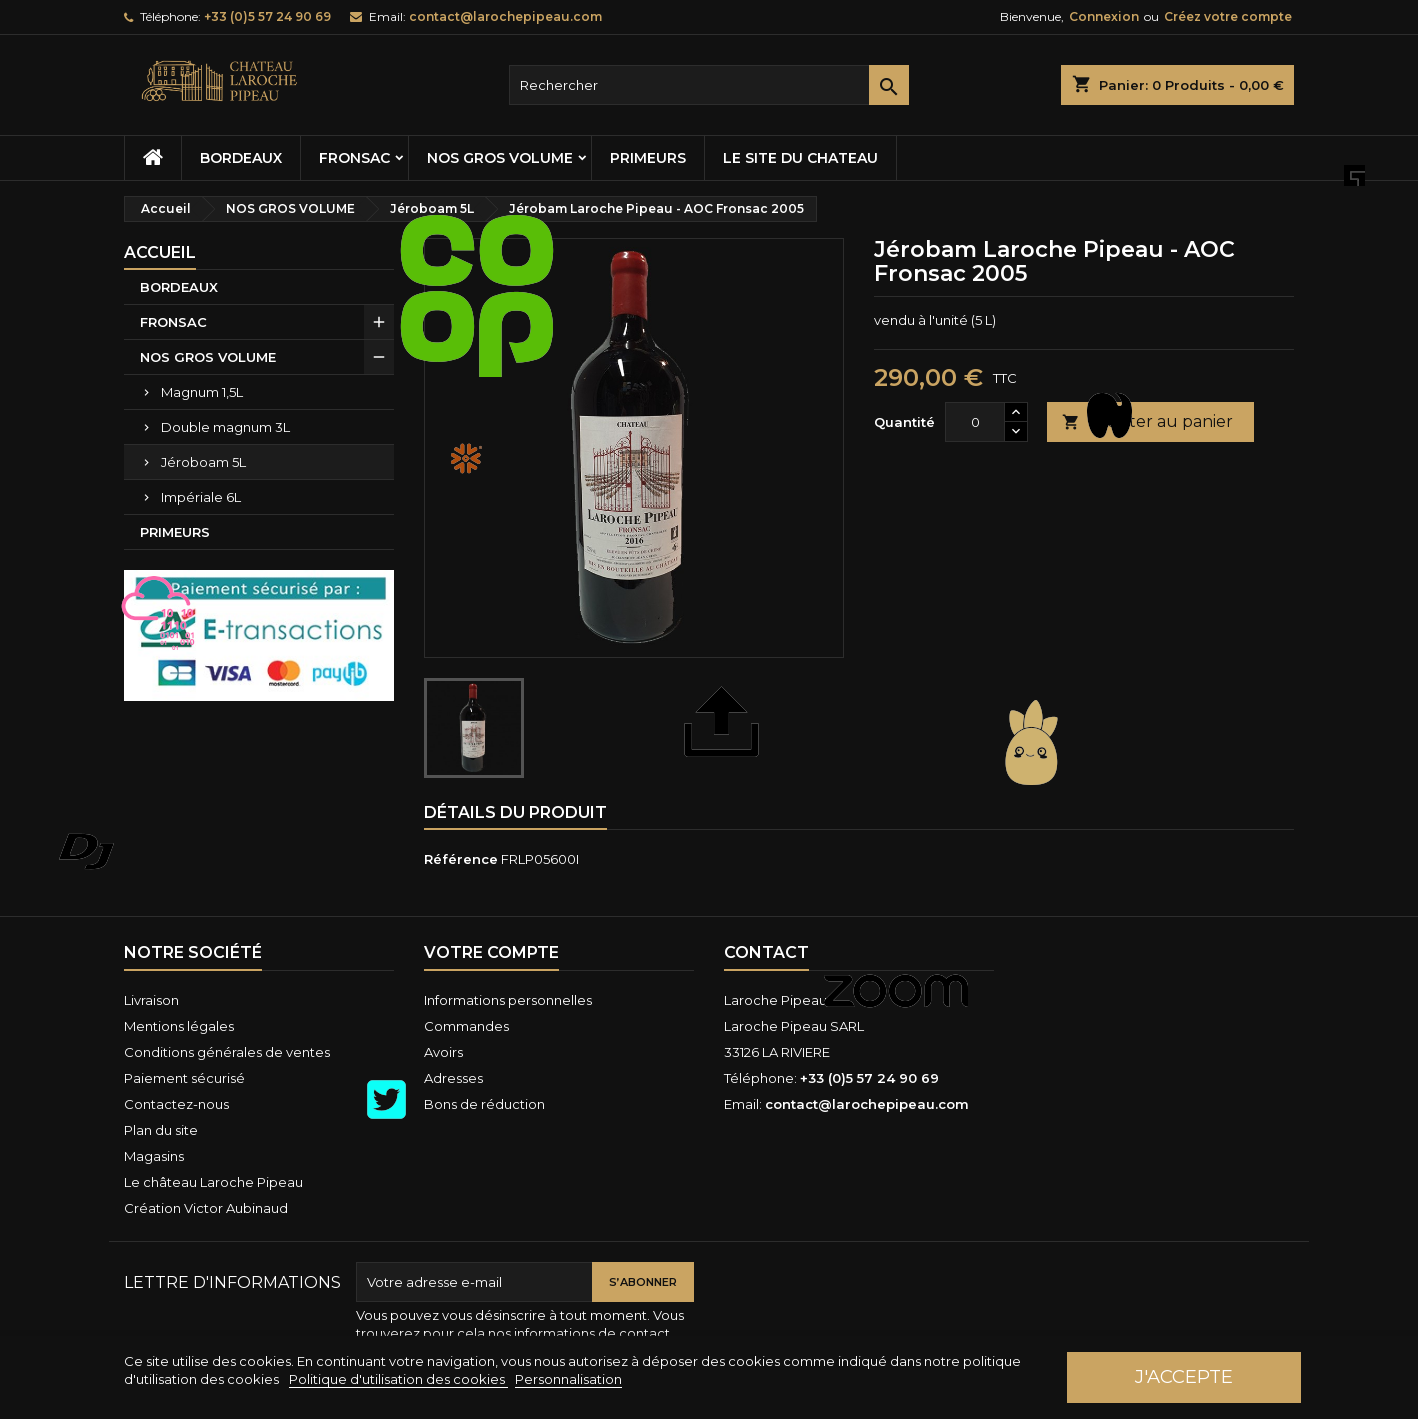 The width and height of the screenshot is (1418, 1419). What do you see at coordinates (477, 296) in the screenshot?
I see `co-op brand logo` at bounding box center [477, 296].